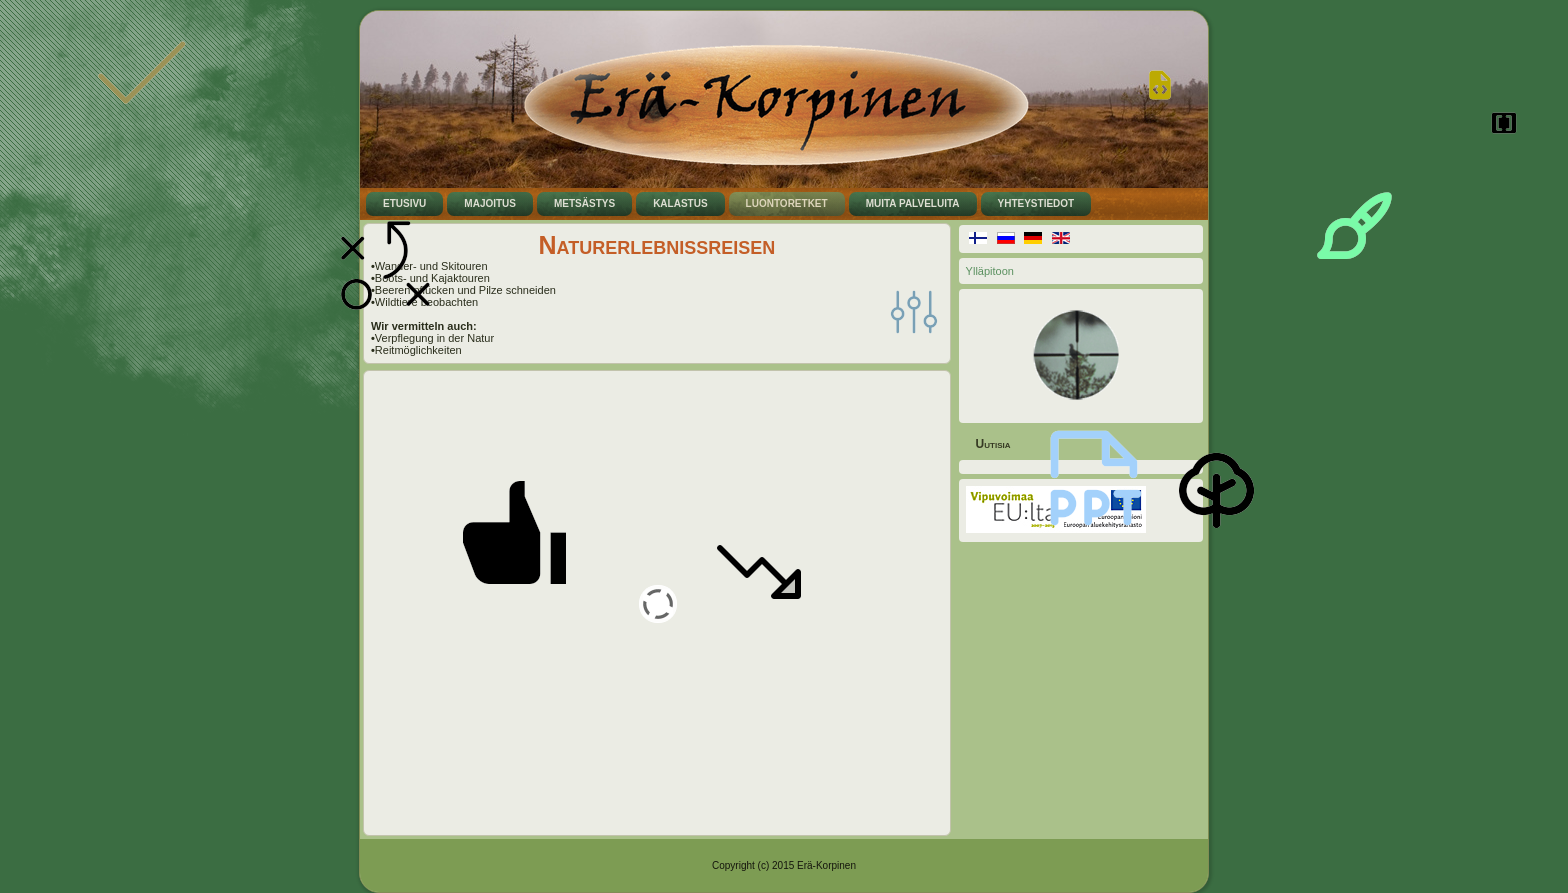 The image size is (1568, 893). I want to click on format text as code or array, so click(1504, 123).